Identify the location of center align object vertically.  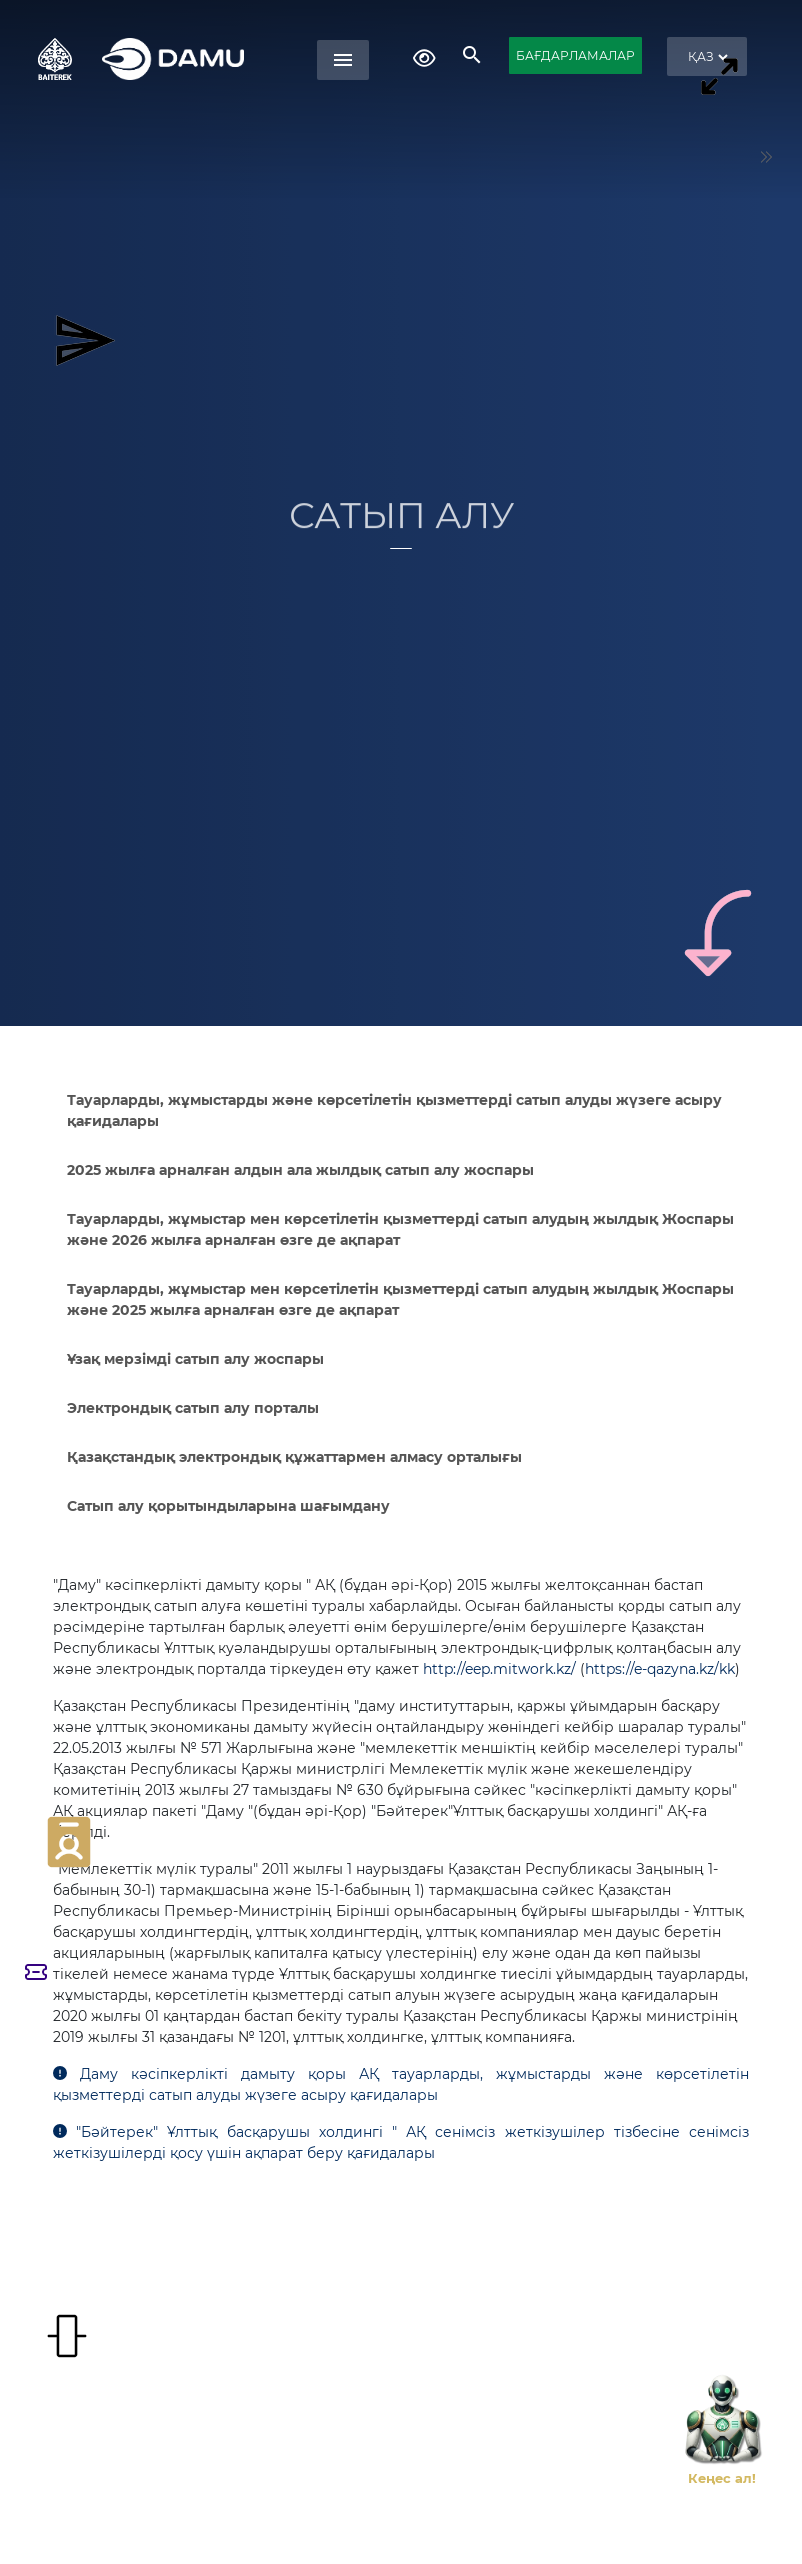
(67, 2336).